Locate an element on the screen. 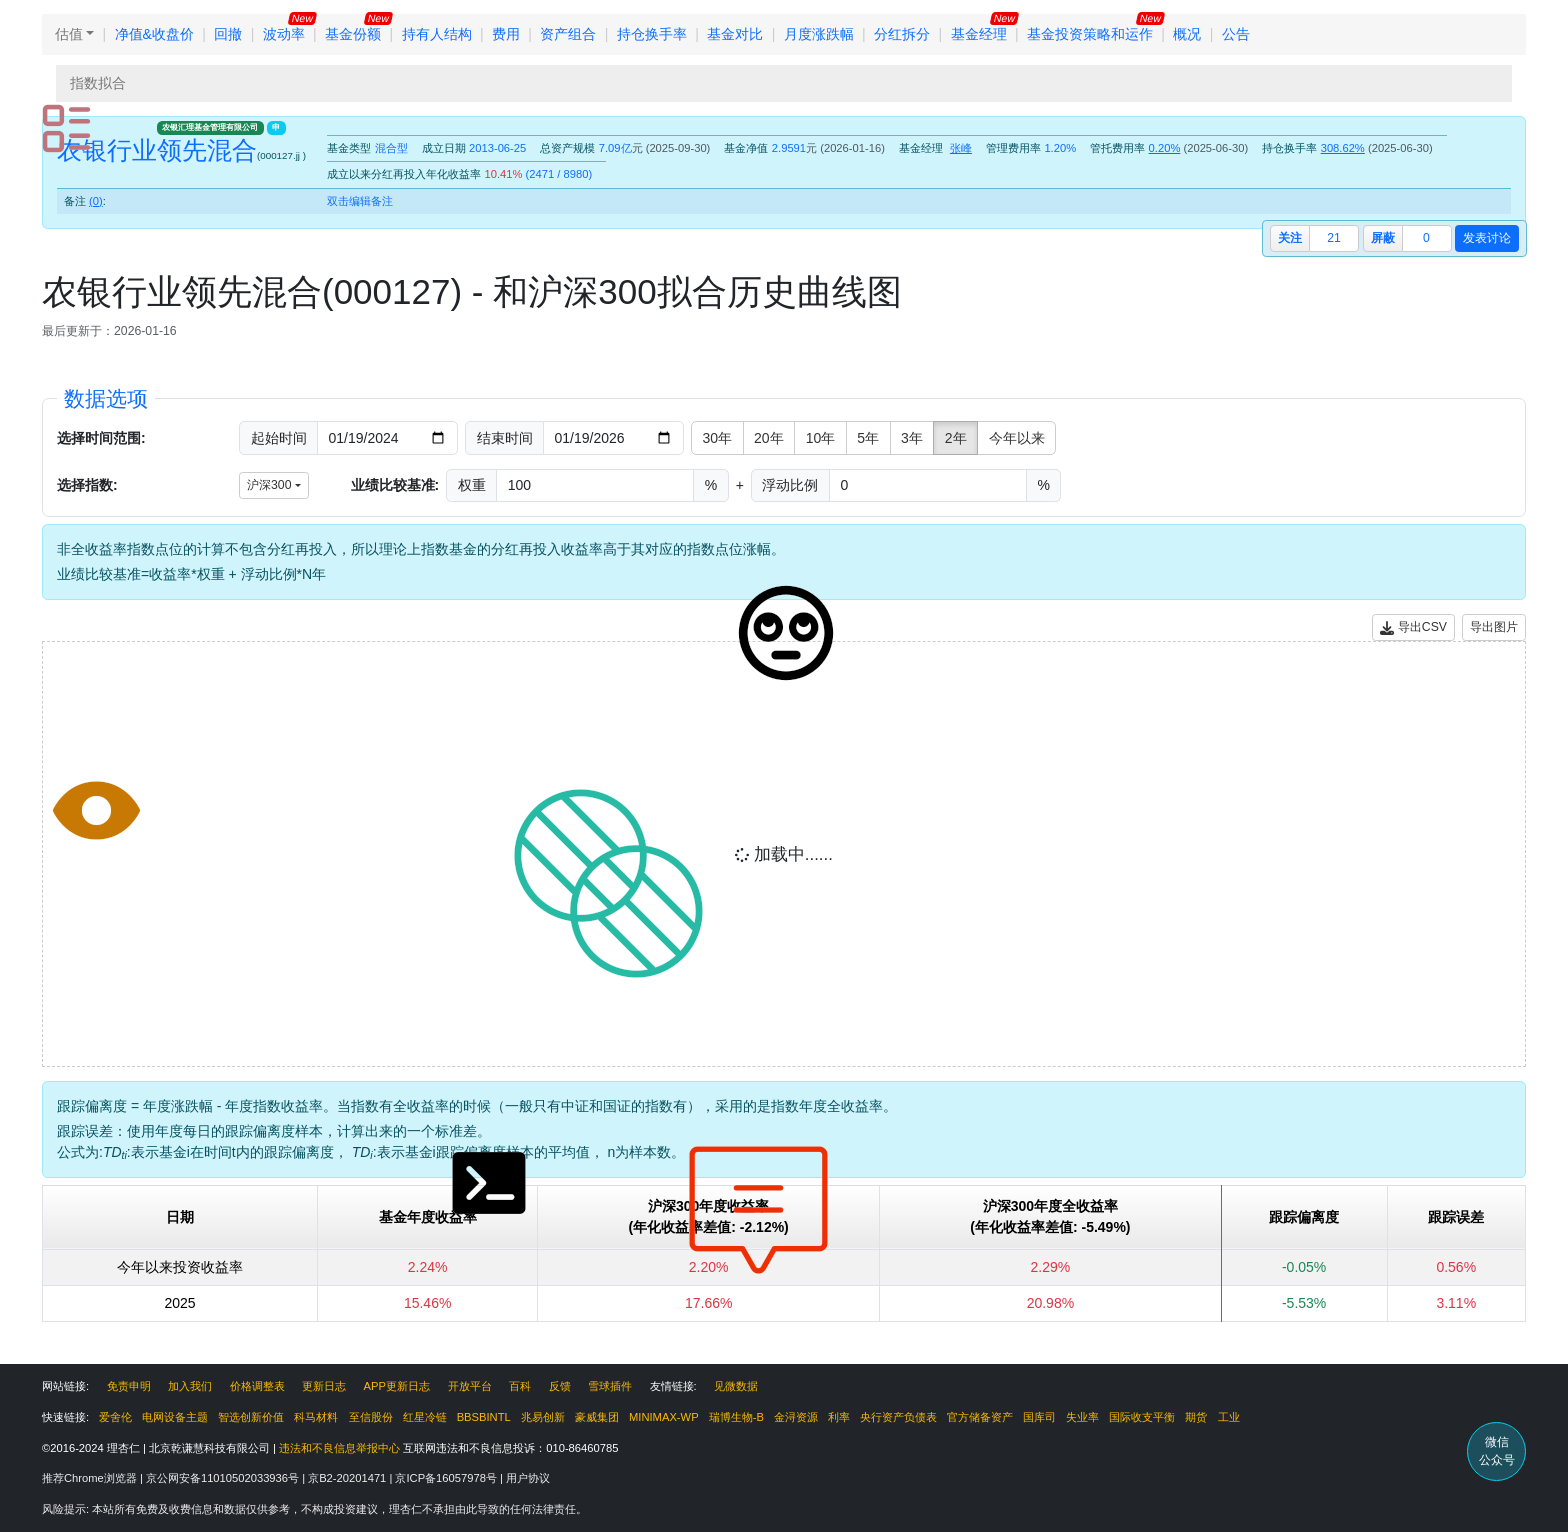 Image resolution: width=1568 pixels, height=1532 pixels. merge or combine selected layers is located at coordinates (608, 883).